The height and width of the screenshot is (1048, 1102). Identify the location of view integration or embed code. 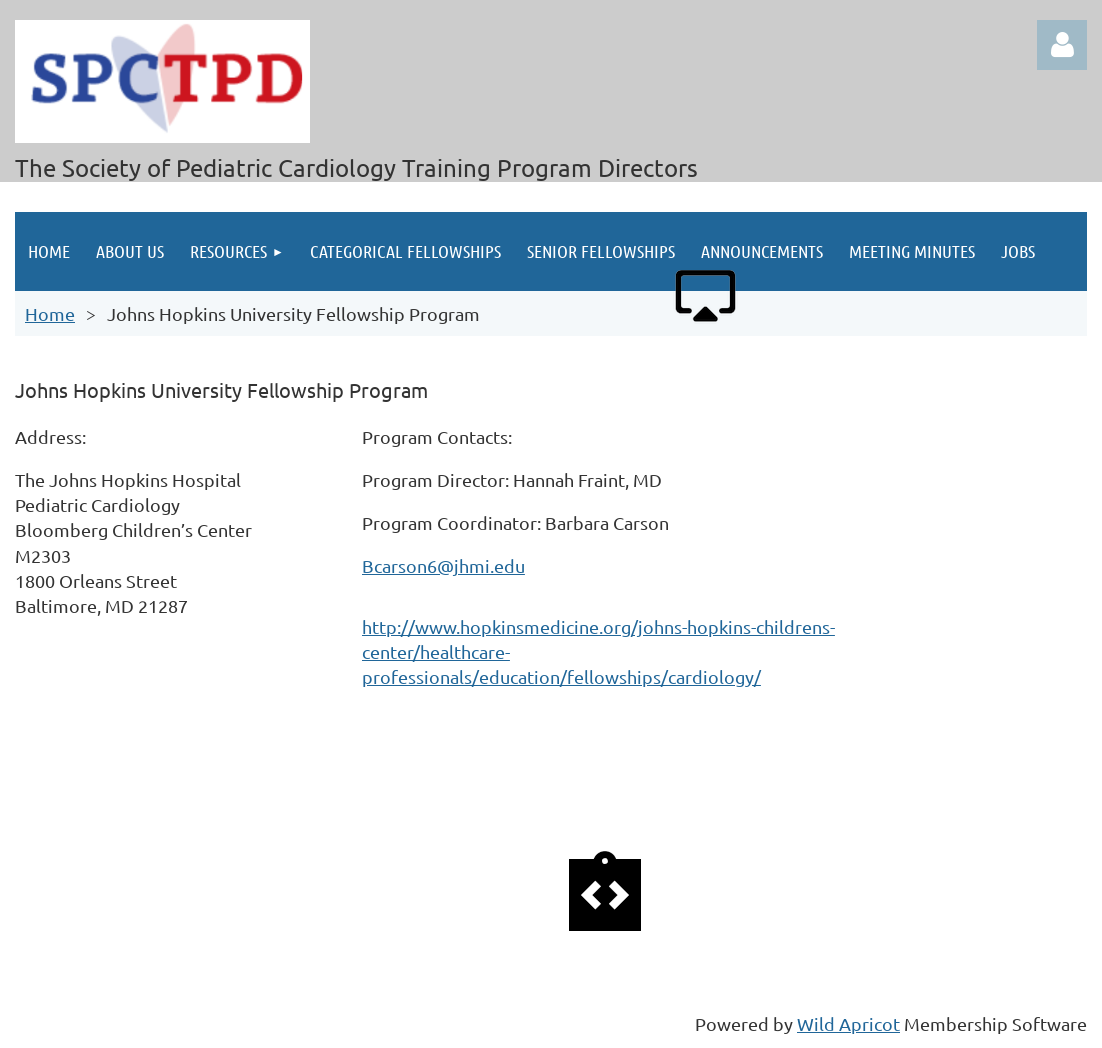
(605, 895).